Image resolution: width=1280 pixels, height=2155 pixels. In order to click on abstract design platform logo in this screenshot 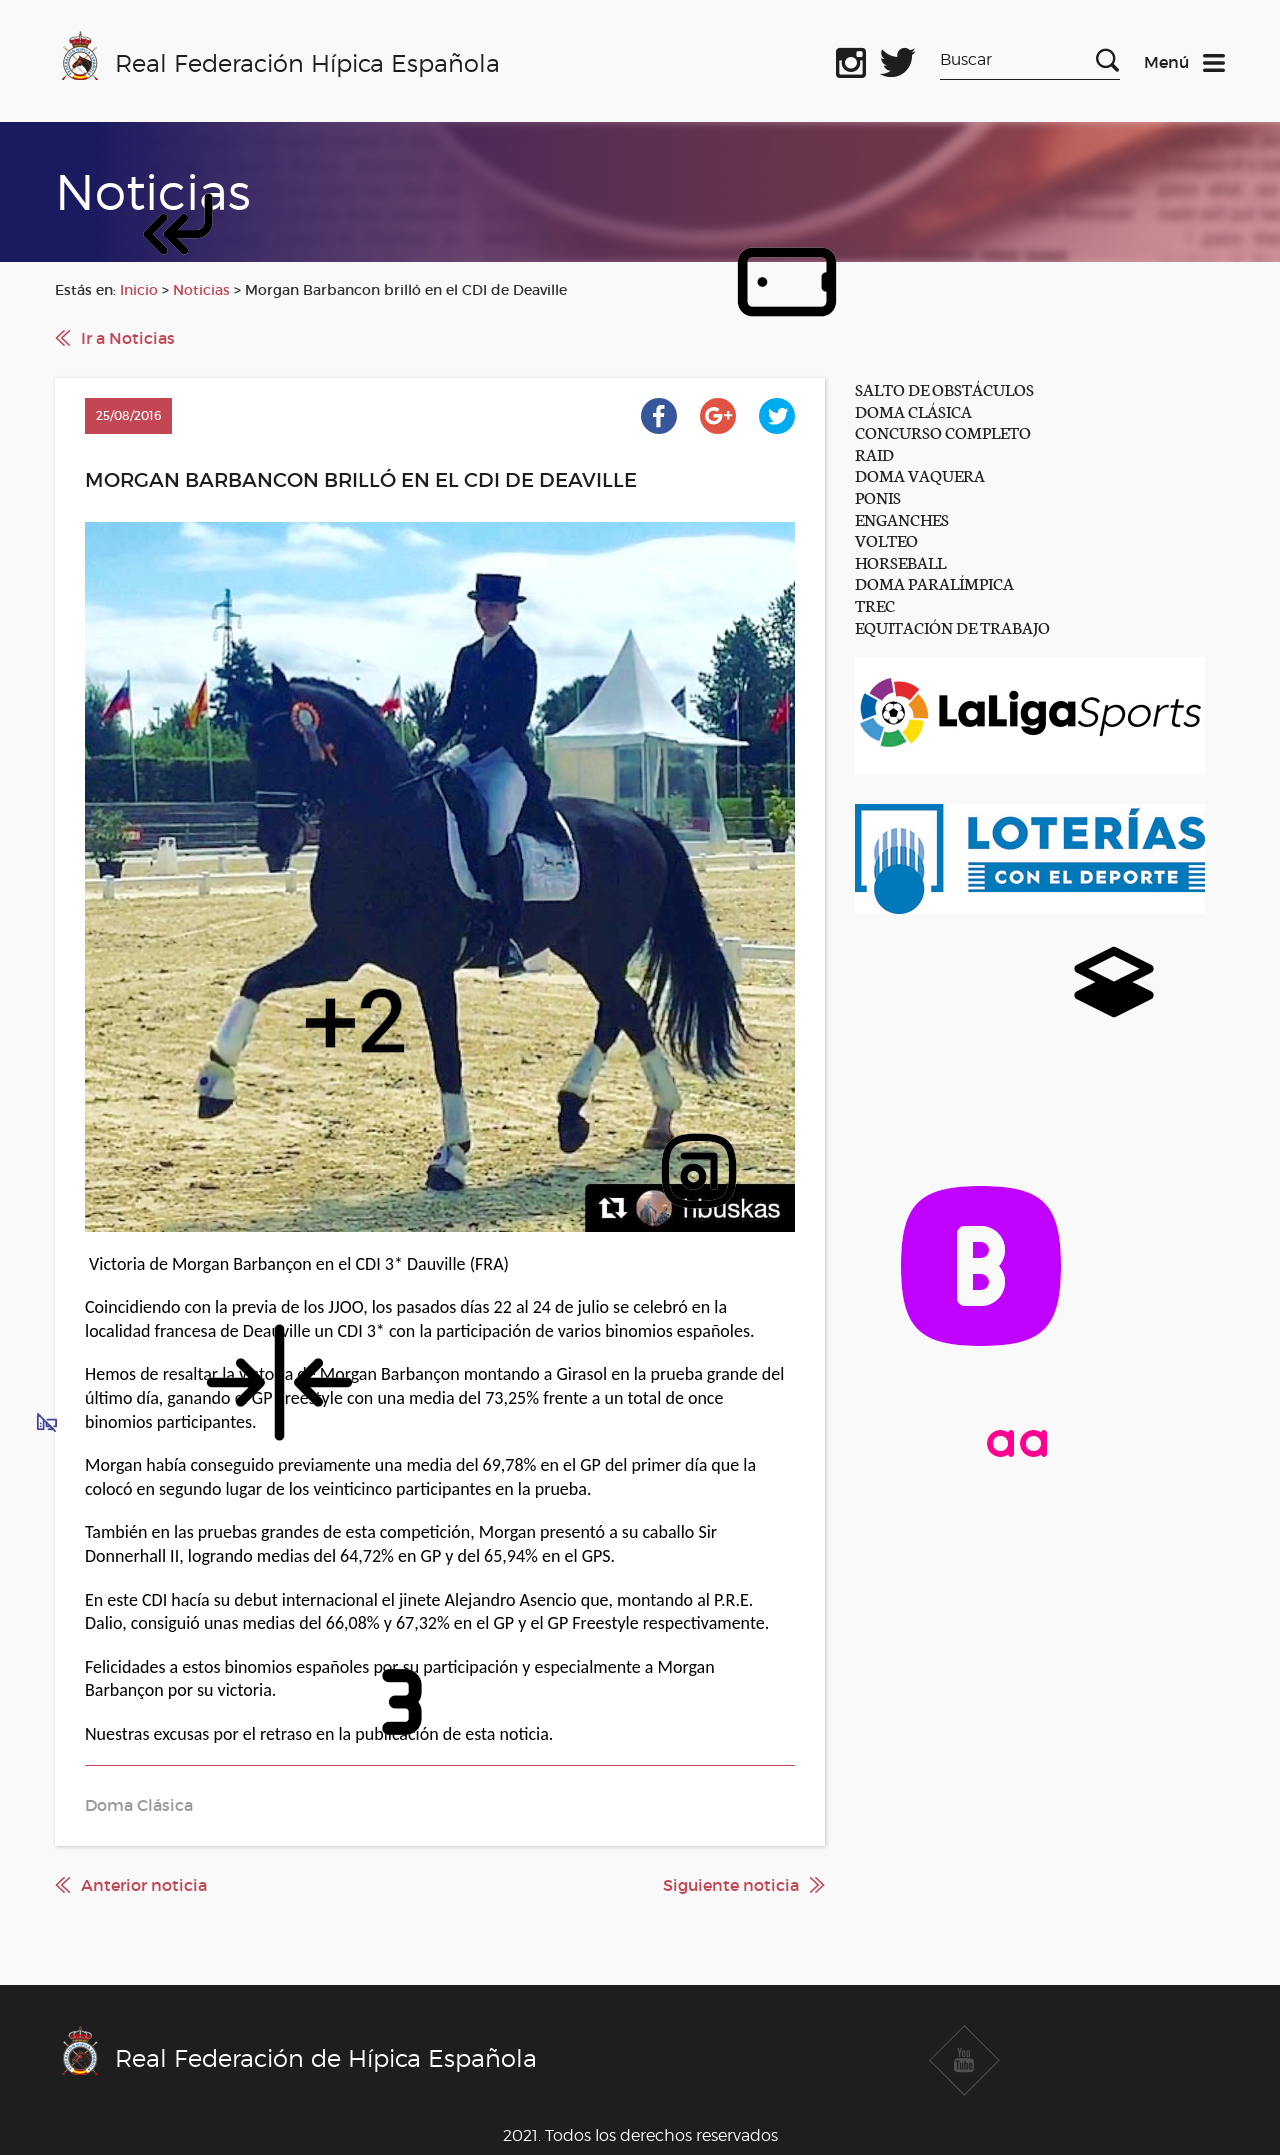, I will do `click(699, 1171)`.